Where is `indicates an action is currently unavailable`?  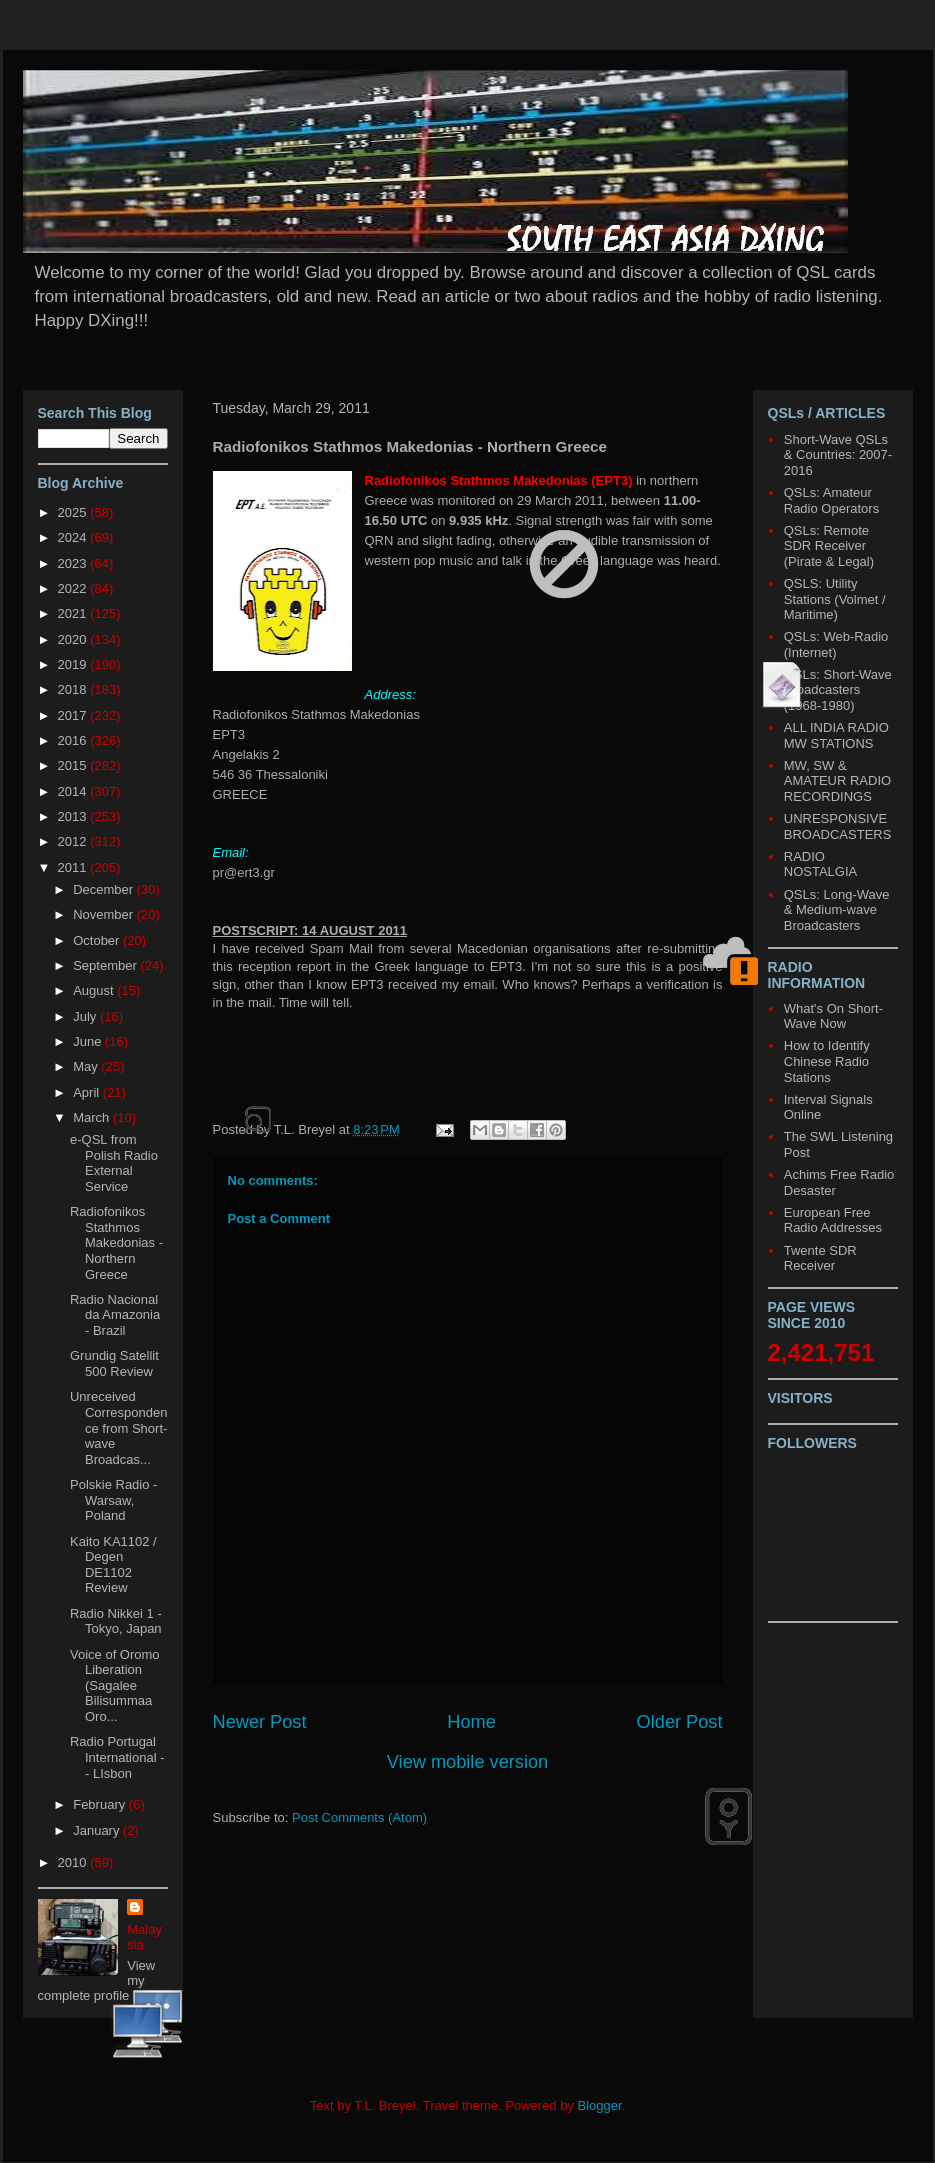
indicates an action is currently unavailable is located at coordinates (564, 564).